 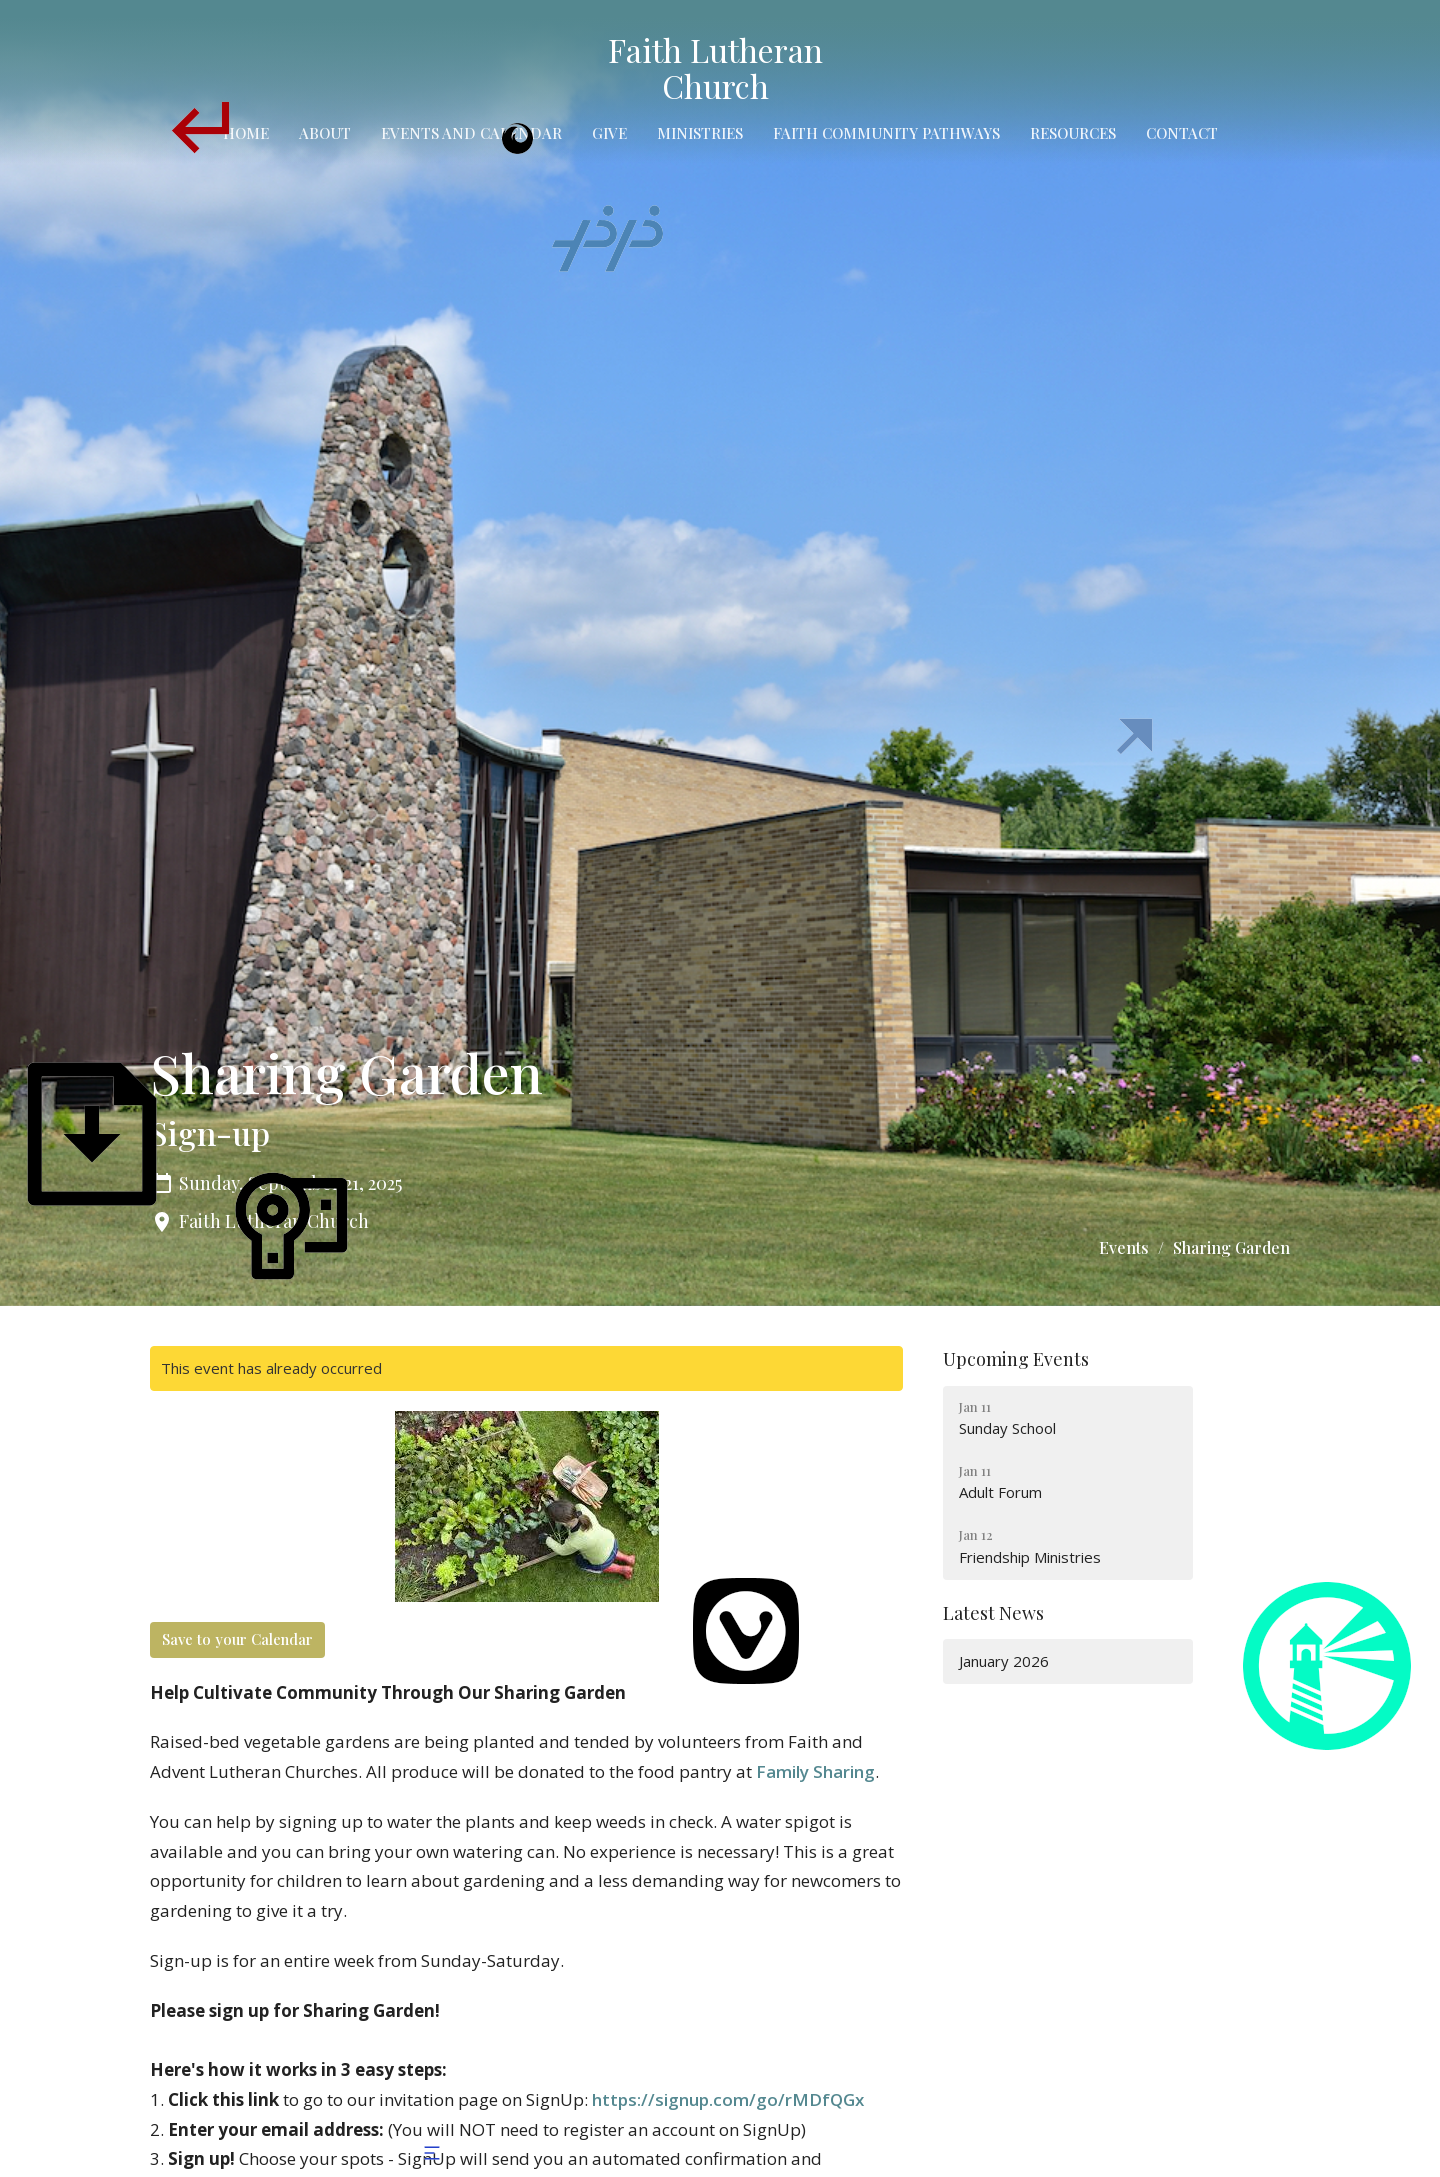 What do you see at coordinates (746, 1631) in the screenshot?
I see `open vivaldi browser` at bounding box center [746, 1631].